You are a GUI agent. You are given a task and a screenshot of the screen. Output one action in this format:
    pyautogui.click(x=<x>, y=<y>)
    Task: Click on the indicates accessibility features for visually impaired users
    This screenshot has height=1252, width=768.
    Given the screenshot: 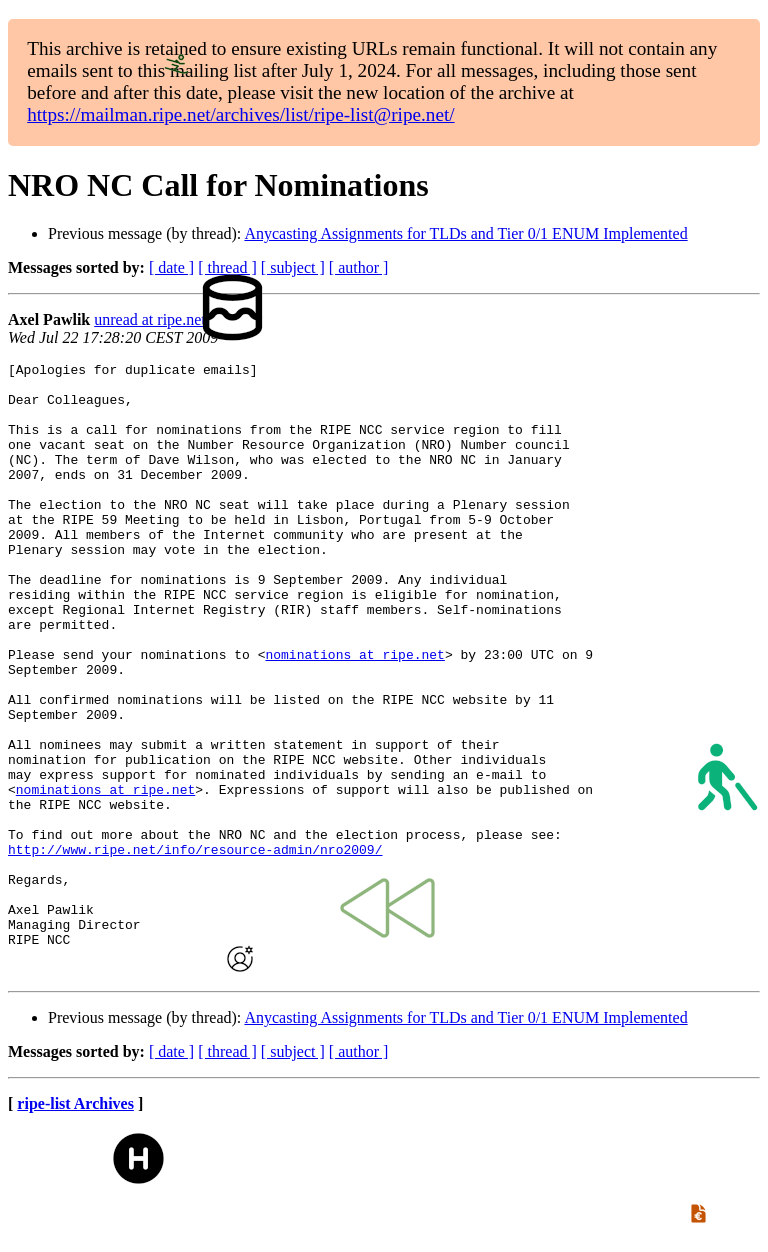 What is the action you would take?
    pyautogui.click(x=724, y=777)
    